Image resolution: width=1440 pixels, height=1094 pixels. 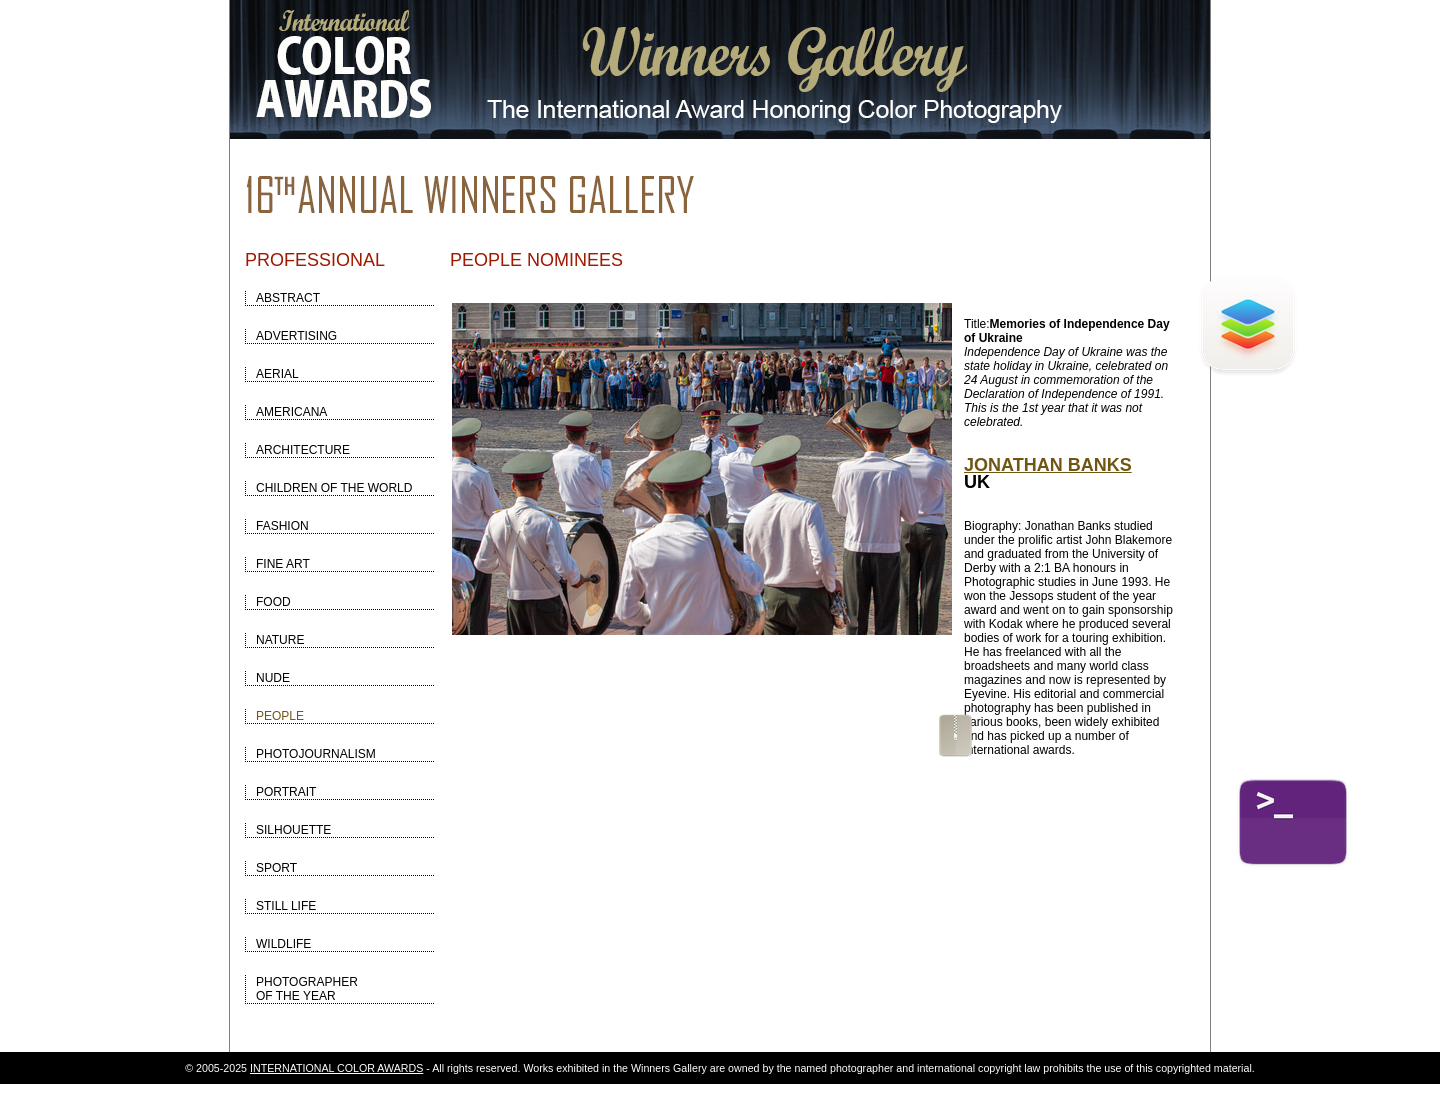 What do you see at coordinates (1248, 324) in the screenshot?
I see `open onlyoffice document suite` at bounding box center [1248, 324].